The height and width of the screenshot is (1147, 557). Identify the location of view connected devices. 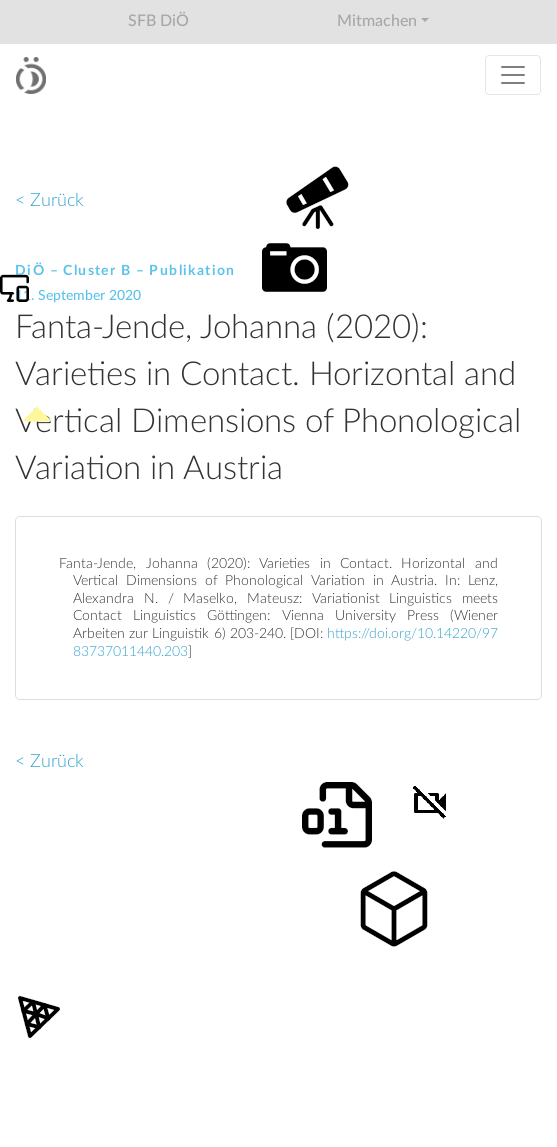
(14, 287).